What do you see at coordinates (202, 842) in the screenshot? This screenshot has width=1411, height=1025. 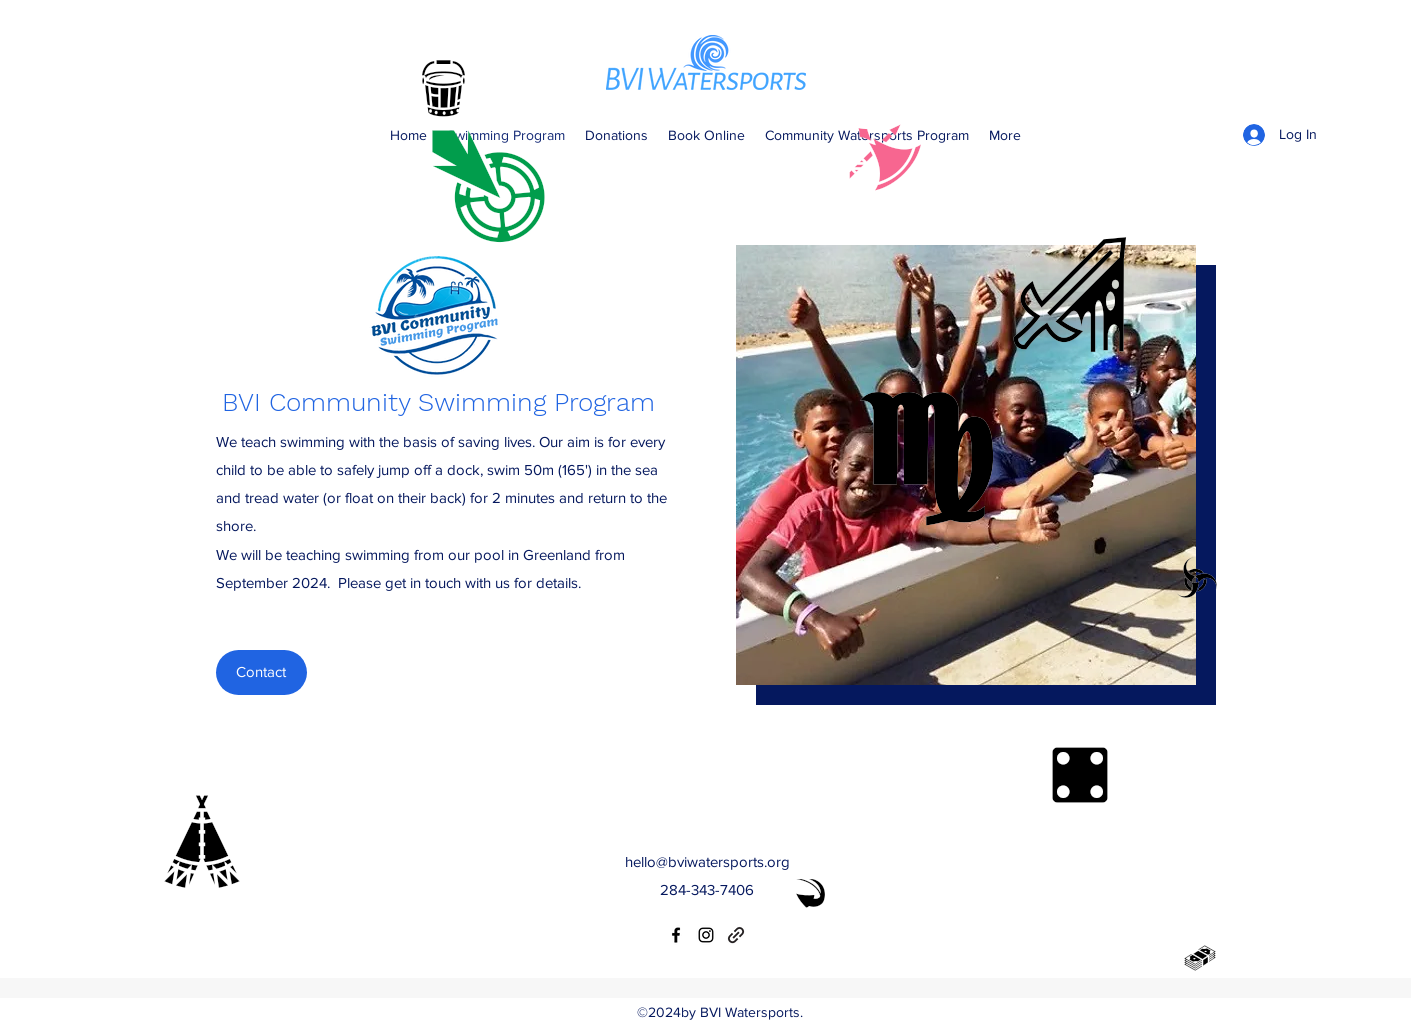 I see `access camping or outdoor activity features` at bounding box center [202, 842].